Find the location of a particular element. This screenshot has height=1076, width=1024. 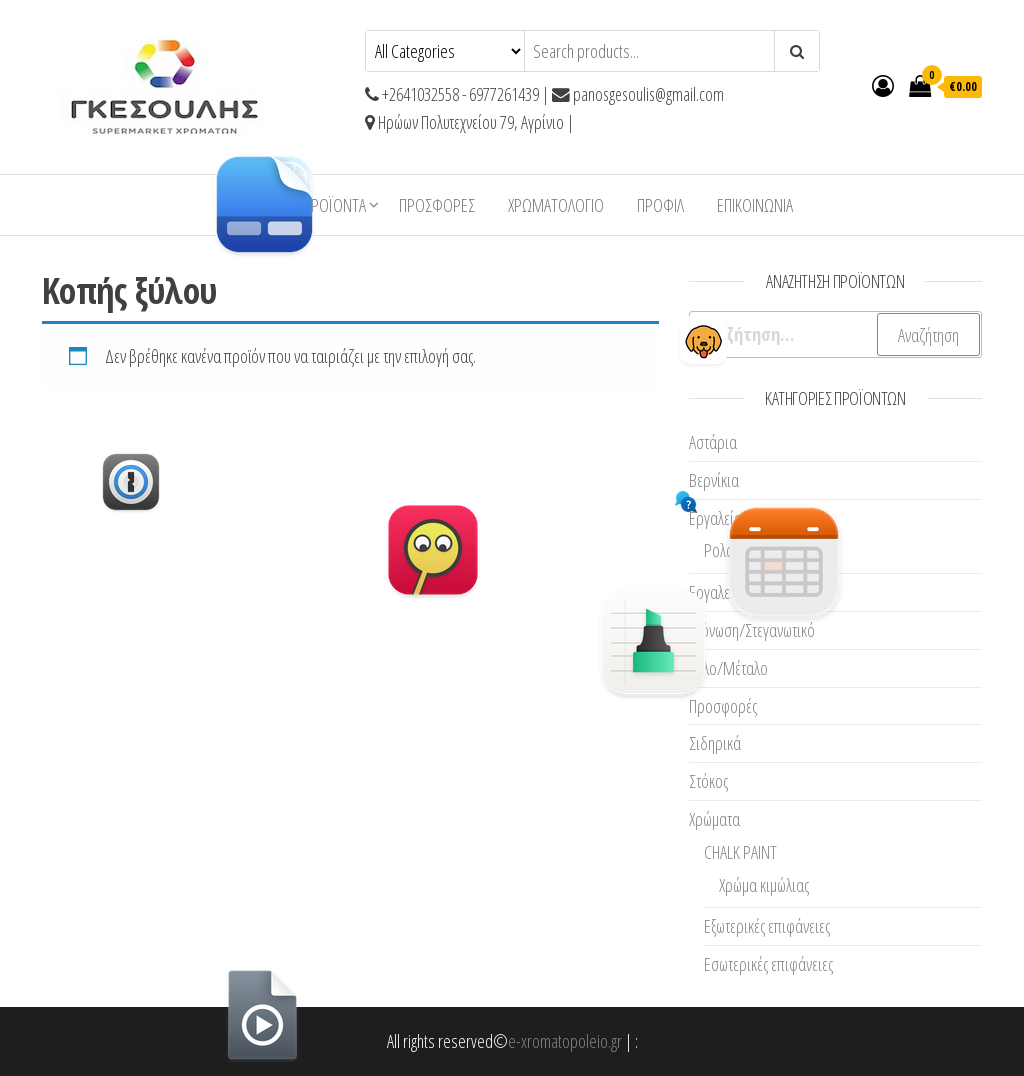

open bruno API client is located at coordinates (703, 340).